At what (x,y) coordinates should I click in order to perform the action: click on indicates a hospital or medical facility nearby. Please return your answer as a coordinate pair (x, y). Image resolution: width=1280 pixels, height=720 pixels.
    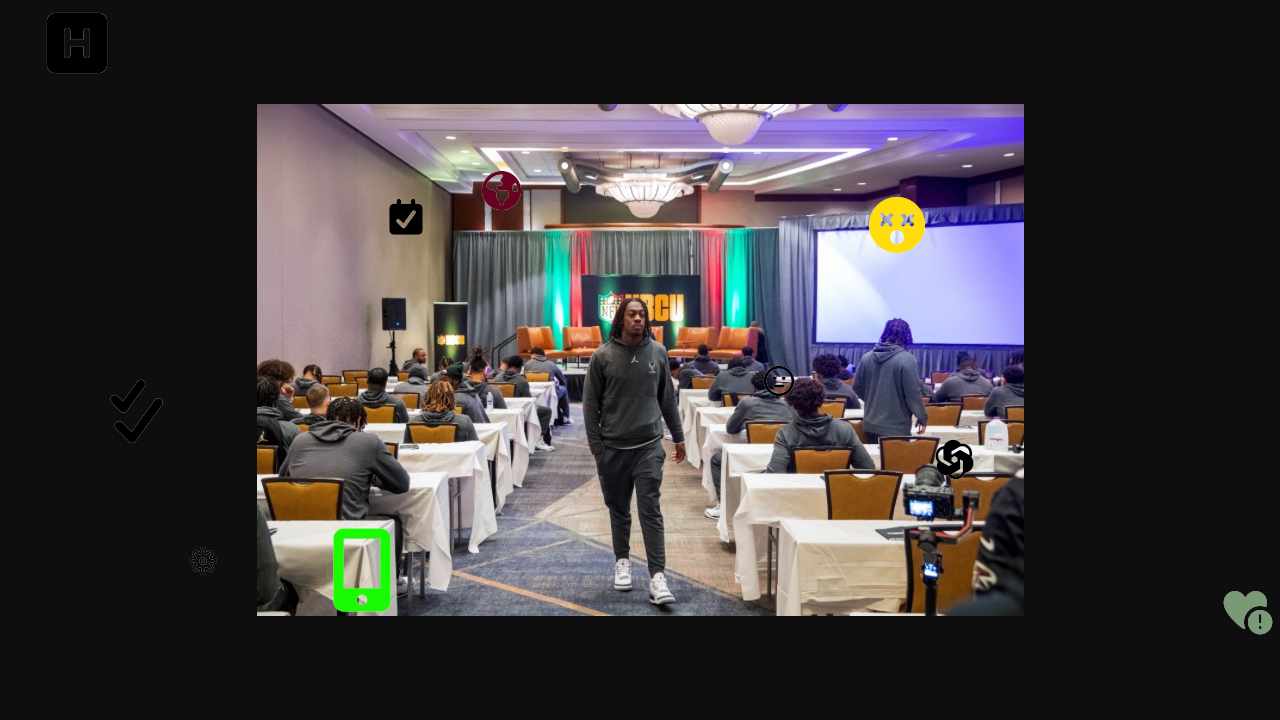
    Looking at the image, I should click on (77, 43).